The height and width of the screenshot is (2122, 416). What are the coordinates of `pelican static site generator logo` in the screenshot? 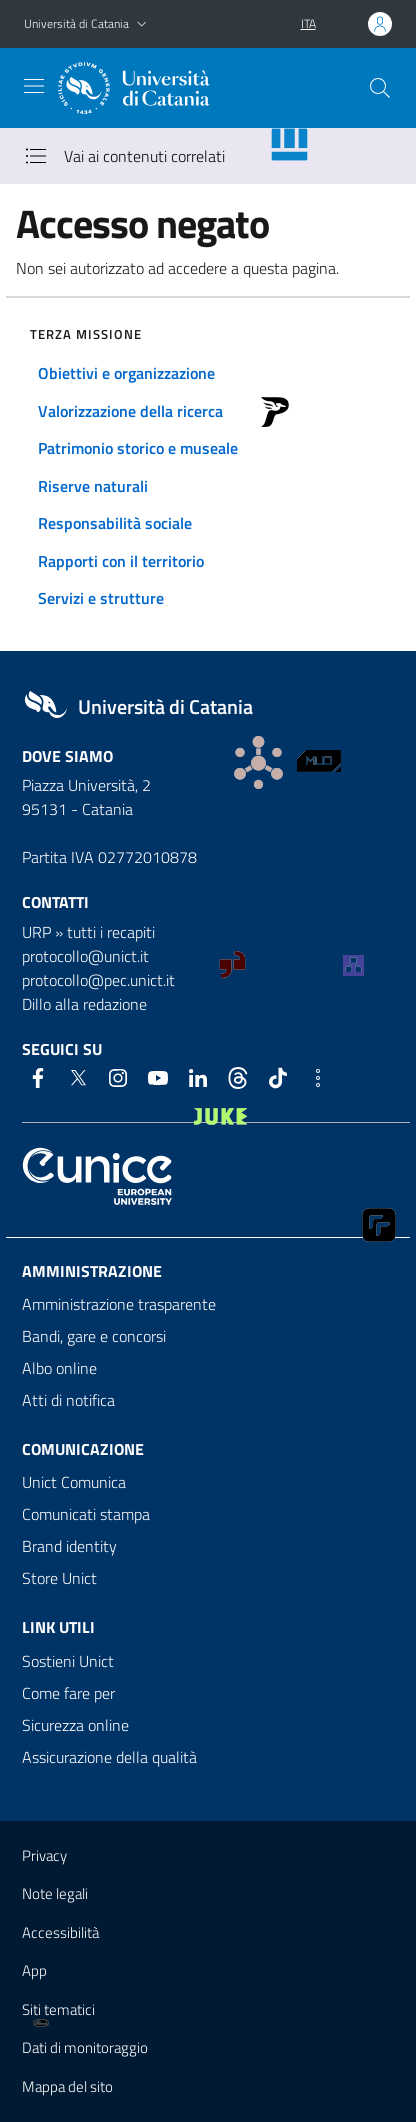 It's located at (275, 412).